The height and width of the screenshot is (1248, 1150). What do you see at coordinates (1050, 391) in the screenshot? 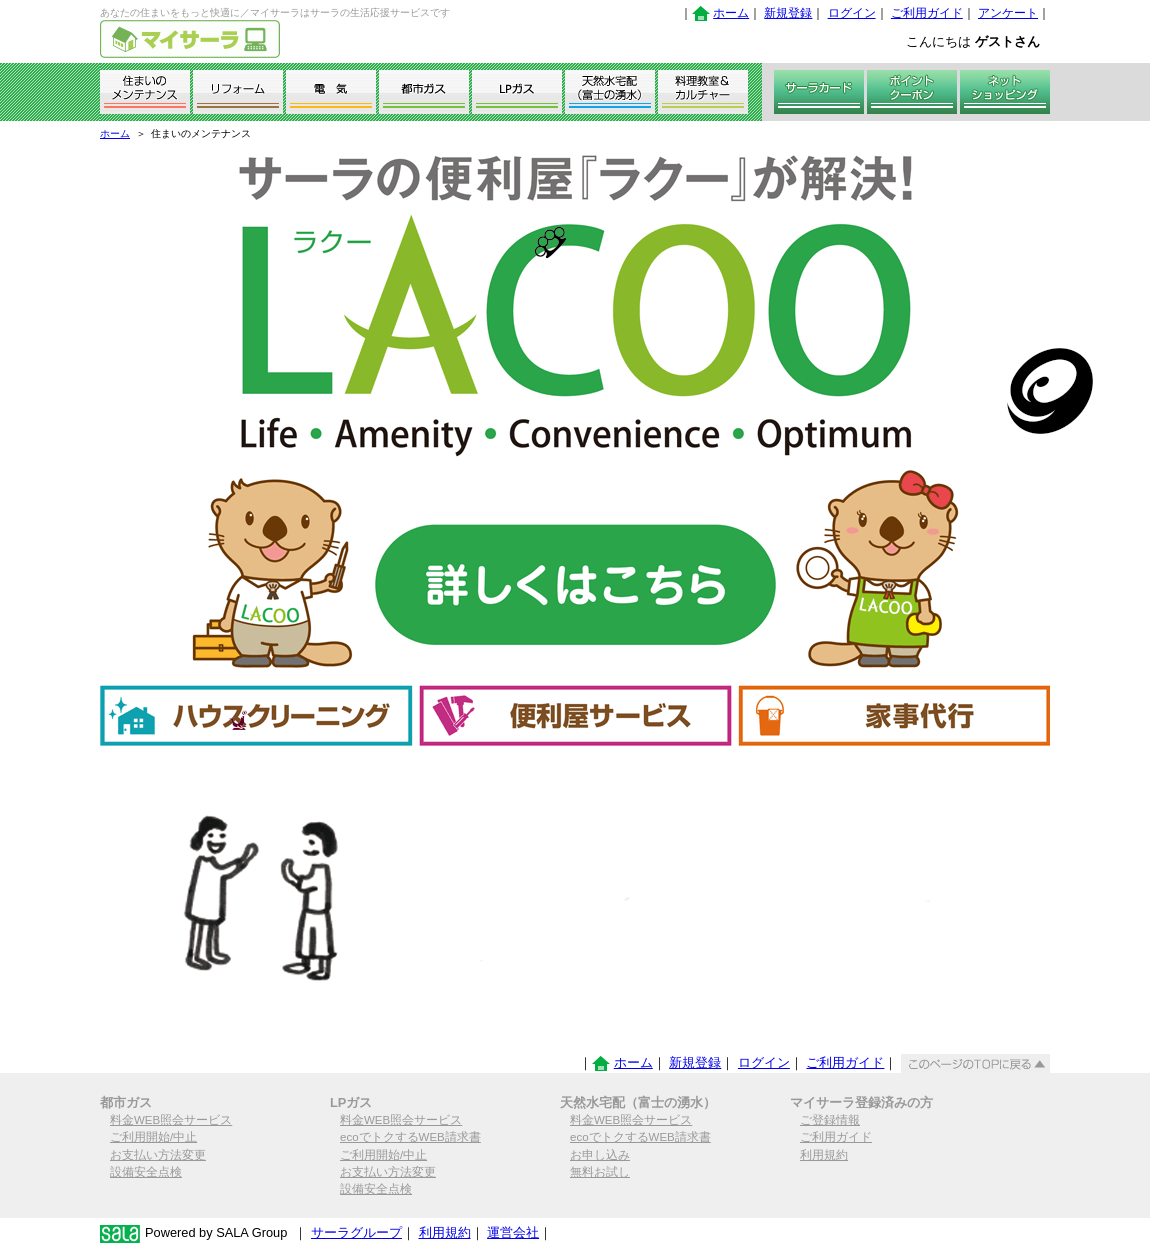
I see `indicates a wind or air-based ability` at bounding box center [1050, 391].